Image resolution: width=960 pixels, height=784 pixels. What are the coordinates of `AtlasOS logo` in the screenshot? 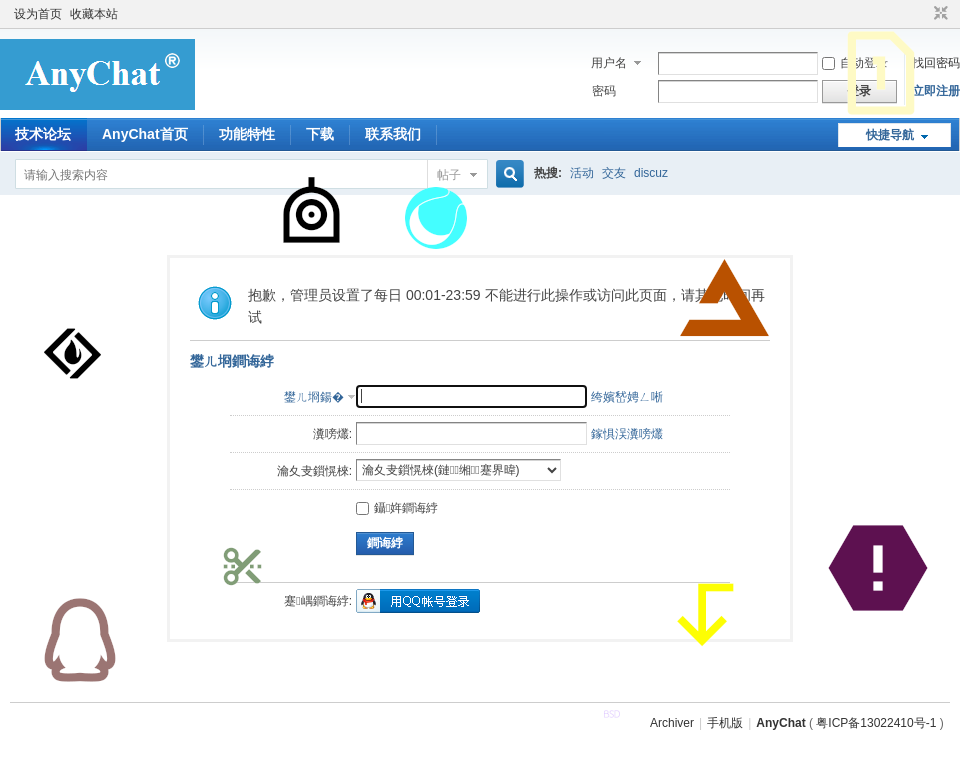 It's located at (724, 297).